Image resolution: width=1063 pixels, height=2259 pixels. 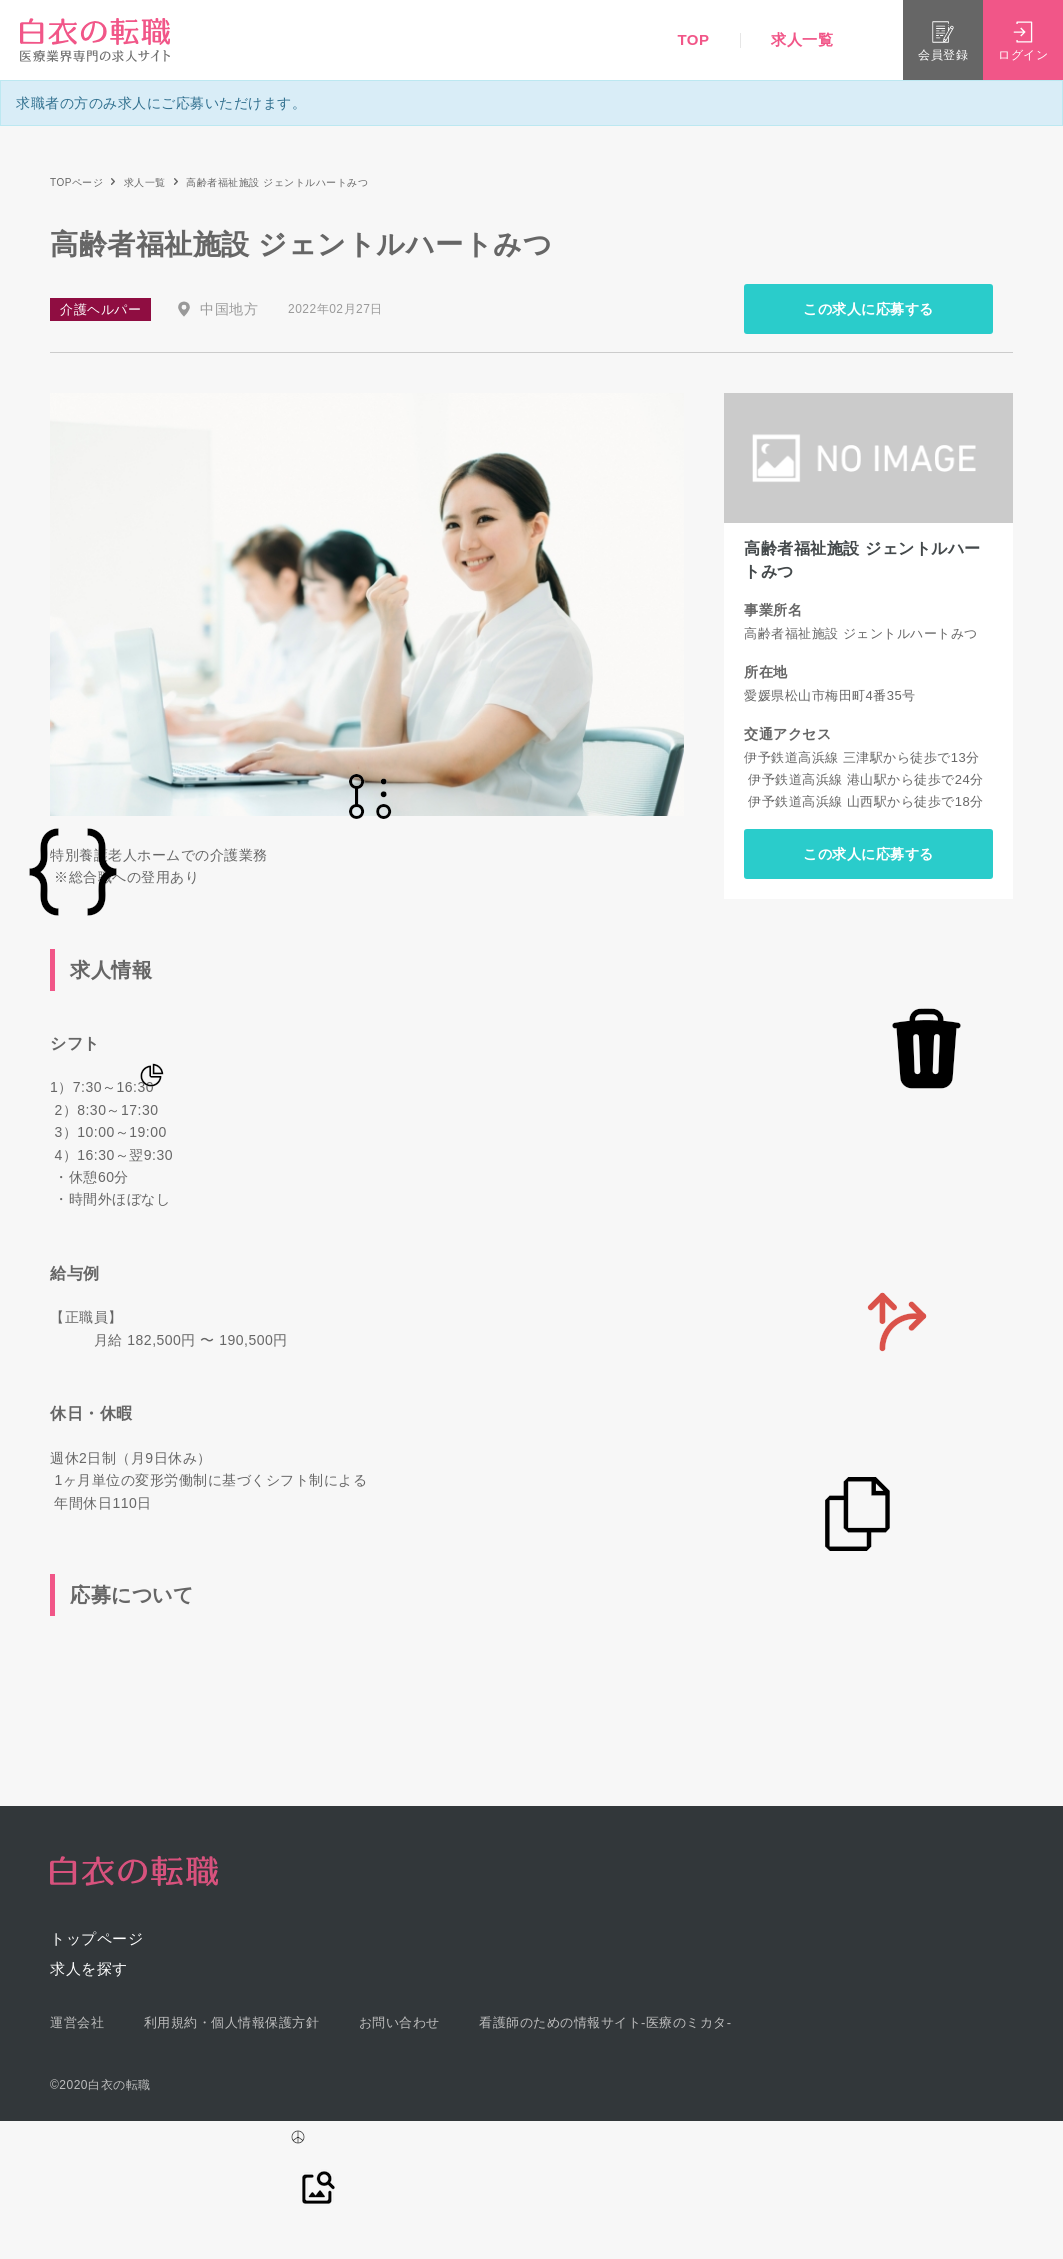 I want to click on draft pull request awaiting review, so click(x=370, y=795).